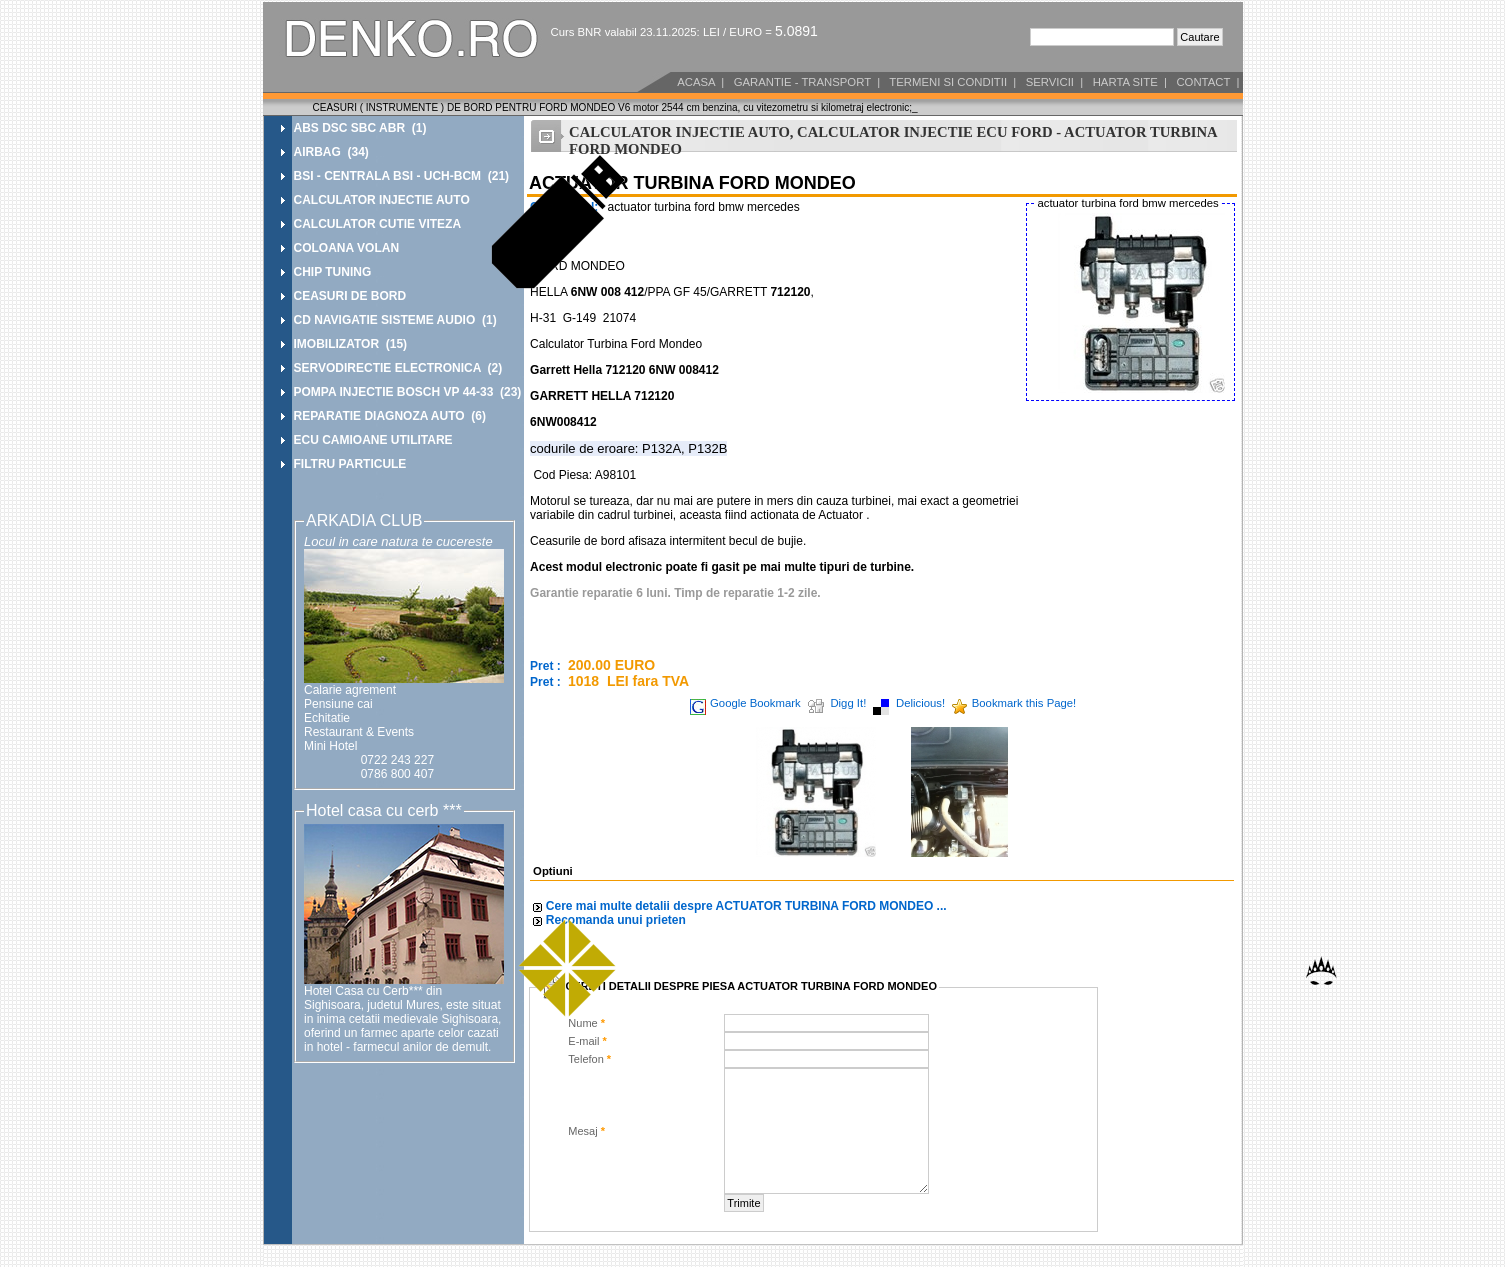 The image size is (1505, 1267). I want to click on toggle grid or quadrant view, so click(567, 968).